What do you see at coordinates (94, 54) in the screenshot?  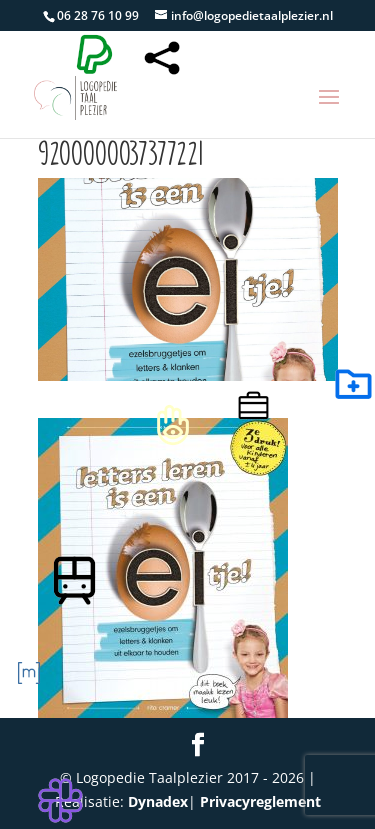 I see `pay with paypal` at bounding box center [94, 54].